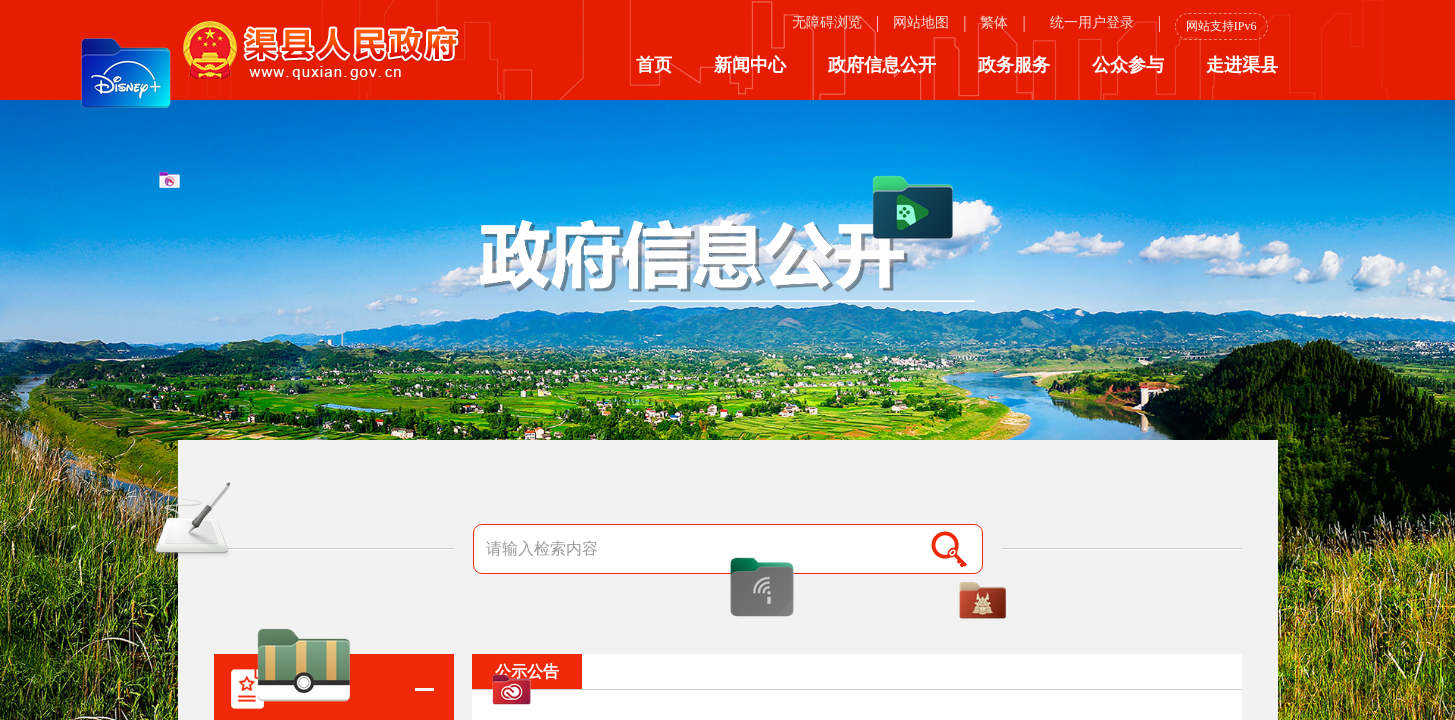  I want to click on open insync cloud sync folder, so click(762, 587).